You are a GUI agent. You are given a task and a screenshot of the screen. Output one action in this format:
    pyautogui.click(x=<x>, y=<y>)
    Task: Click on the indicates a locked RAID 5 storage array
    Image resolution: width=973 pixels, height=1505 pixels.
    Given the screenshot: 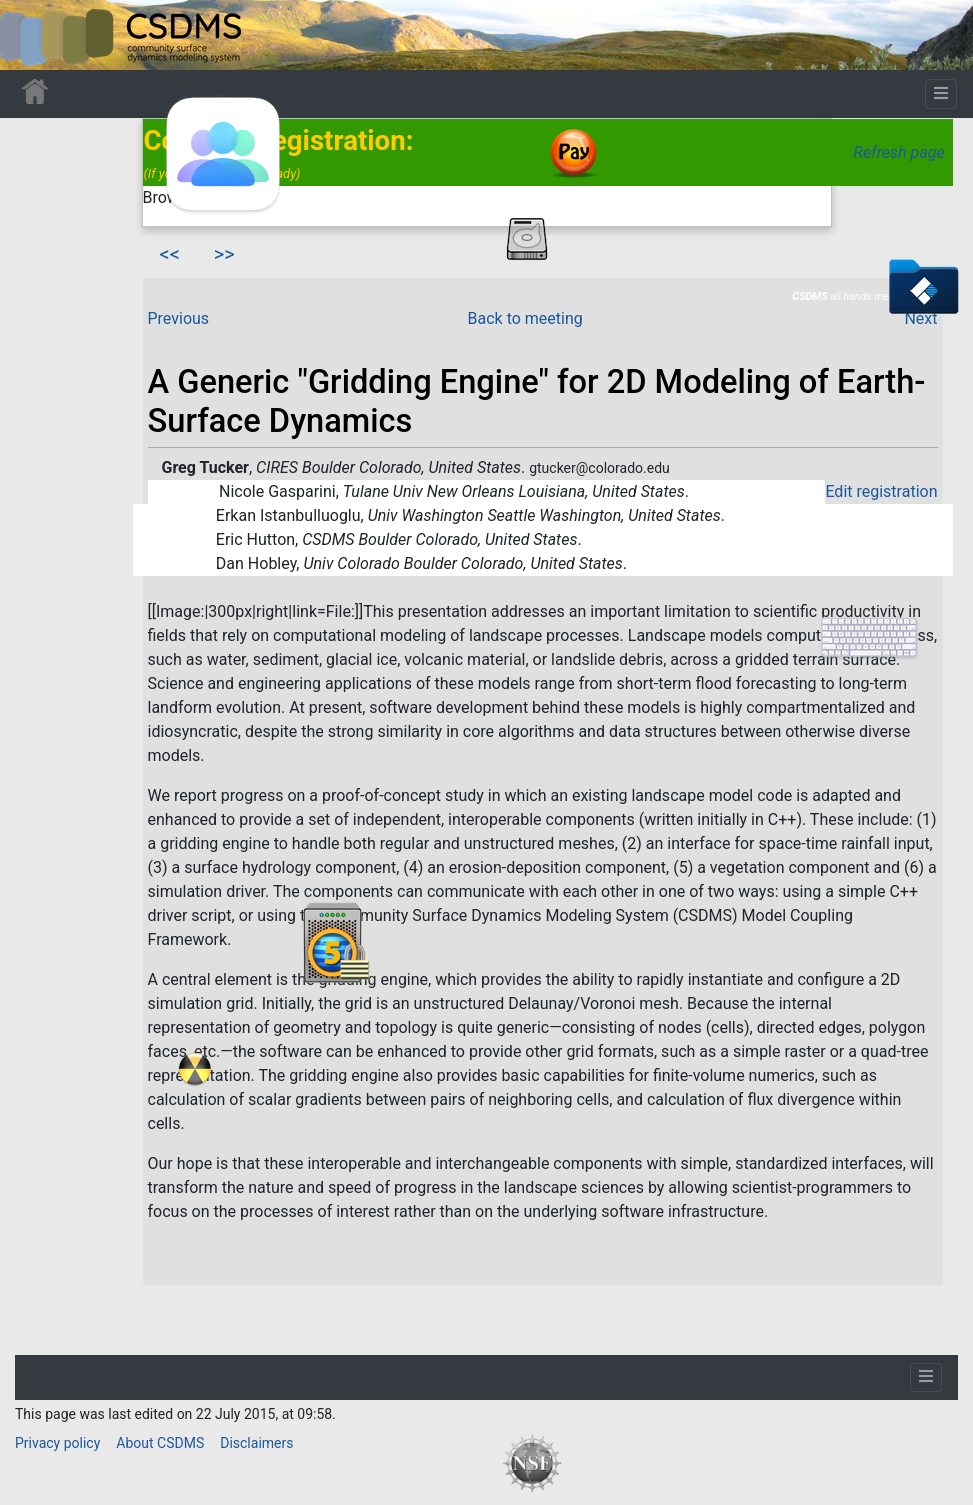 What is the action you would take?
    pyautogui.click(x=332, y=942)
    